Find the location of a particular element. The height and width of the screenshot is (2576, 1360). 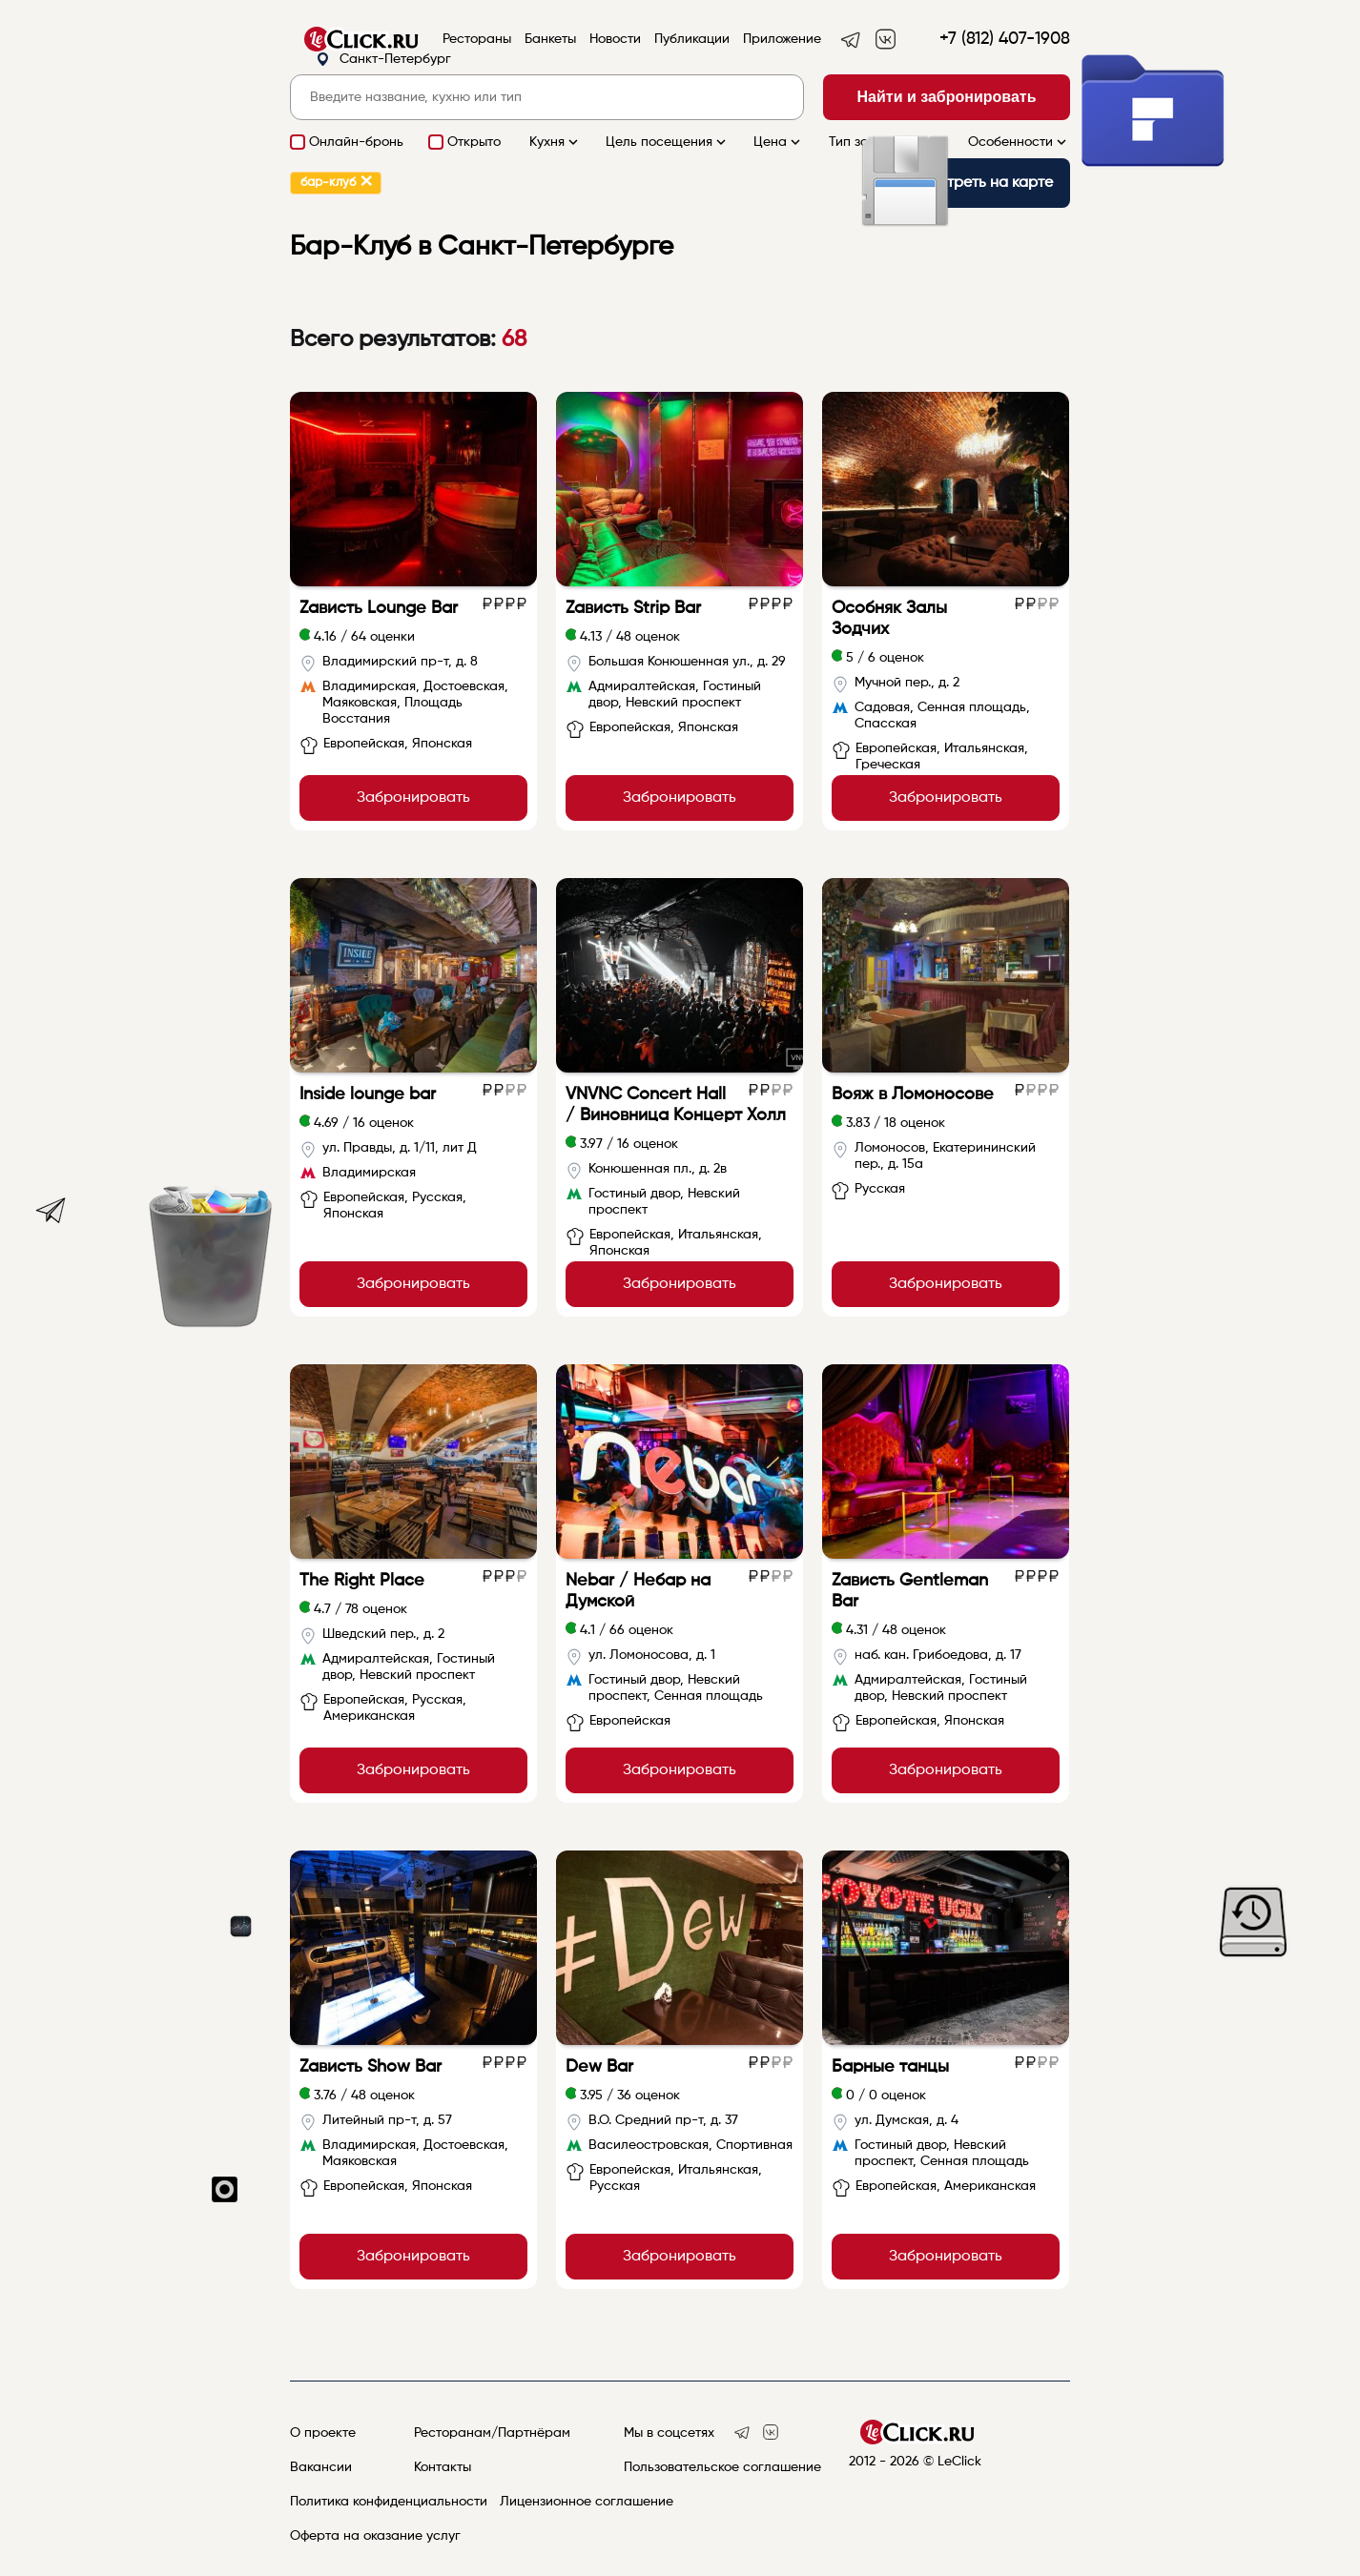

open trash to view deleted files is located at coordinates (210, 1257).